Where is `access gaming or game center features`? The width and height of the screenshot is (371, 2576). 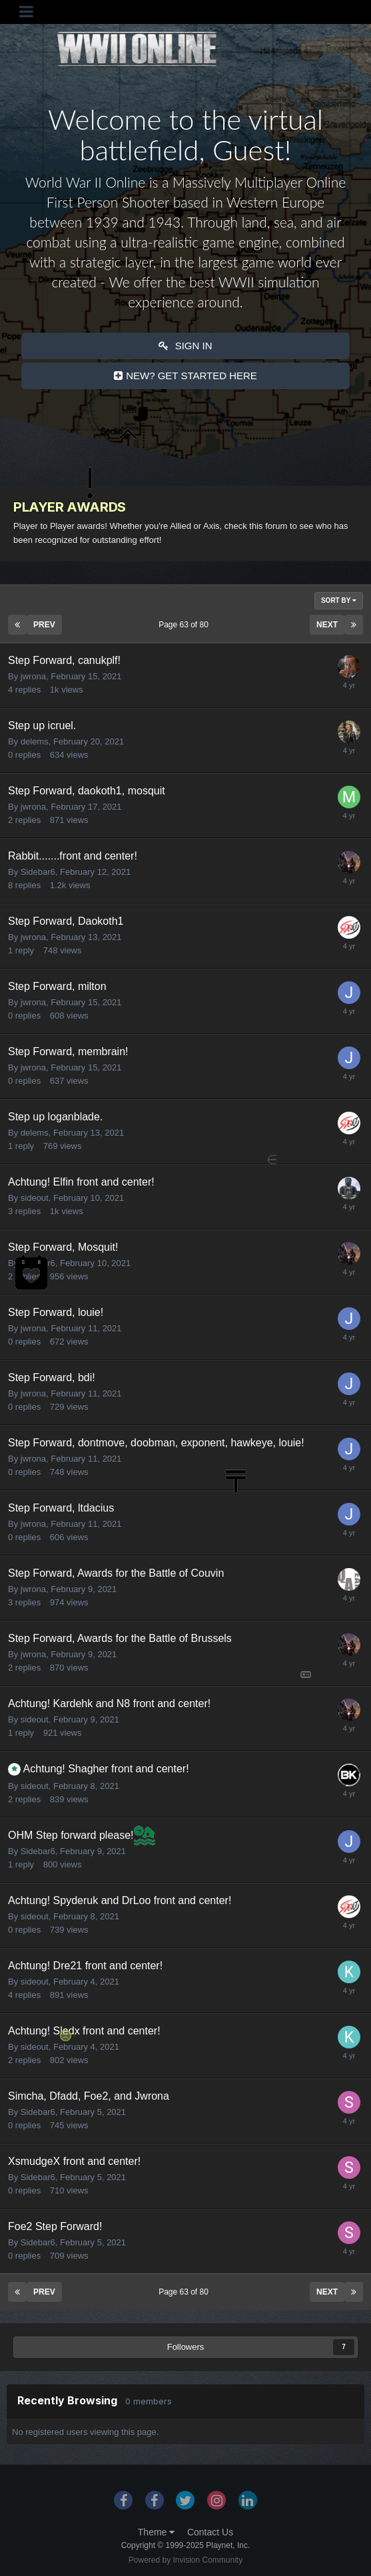
access gaming or game center features is located at coordinates (306, 1675).